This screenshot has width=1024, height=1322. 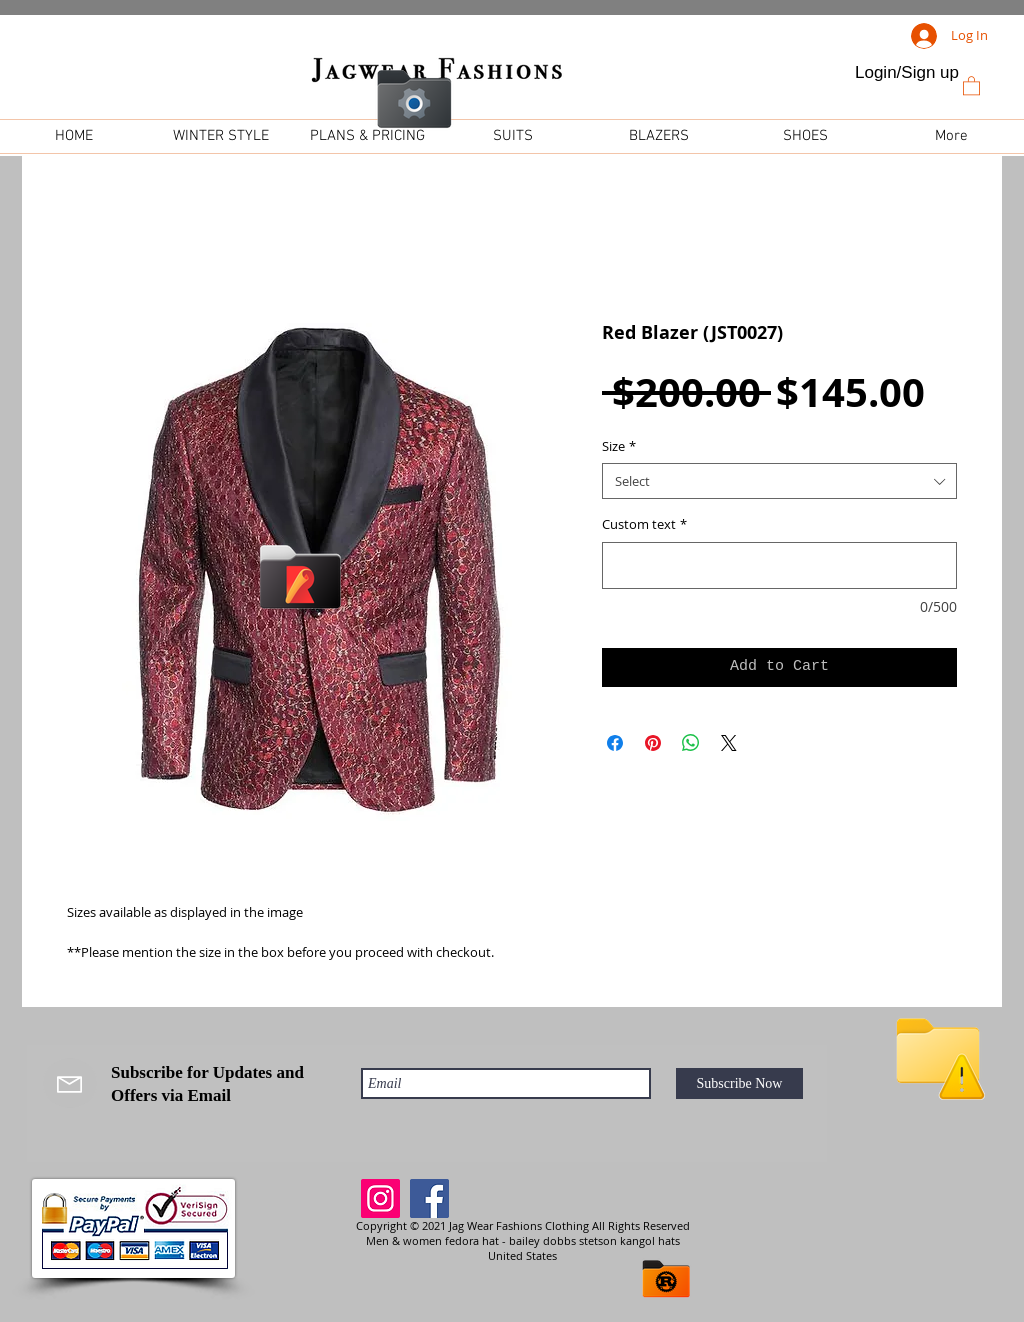 I want to click on open rollup.js project folder, so click(x=300, y=579).